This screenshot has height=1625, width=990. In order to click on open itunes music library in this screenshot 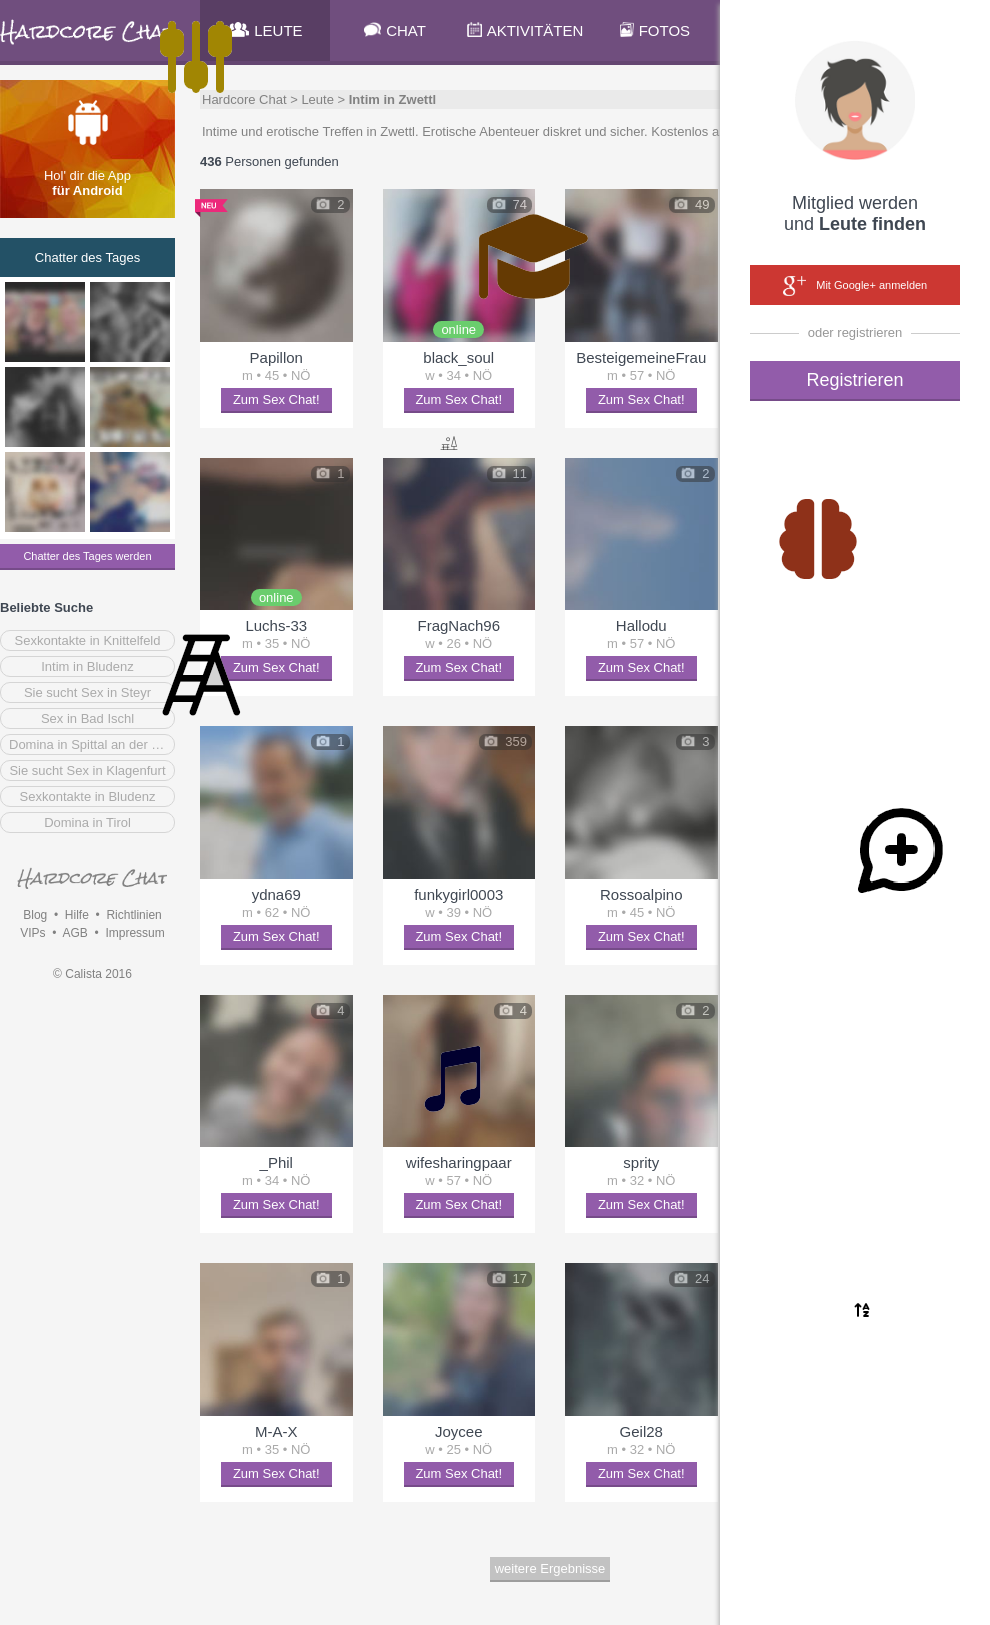, I will do `click(452, 1078)`.